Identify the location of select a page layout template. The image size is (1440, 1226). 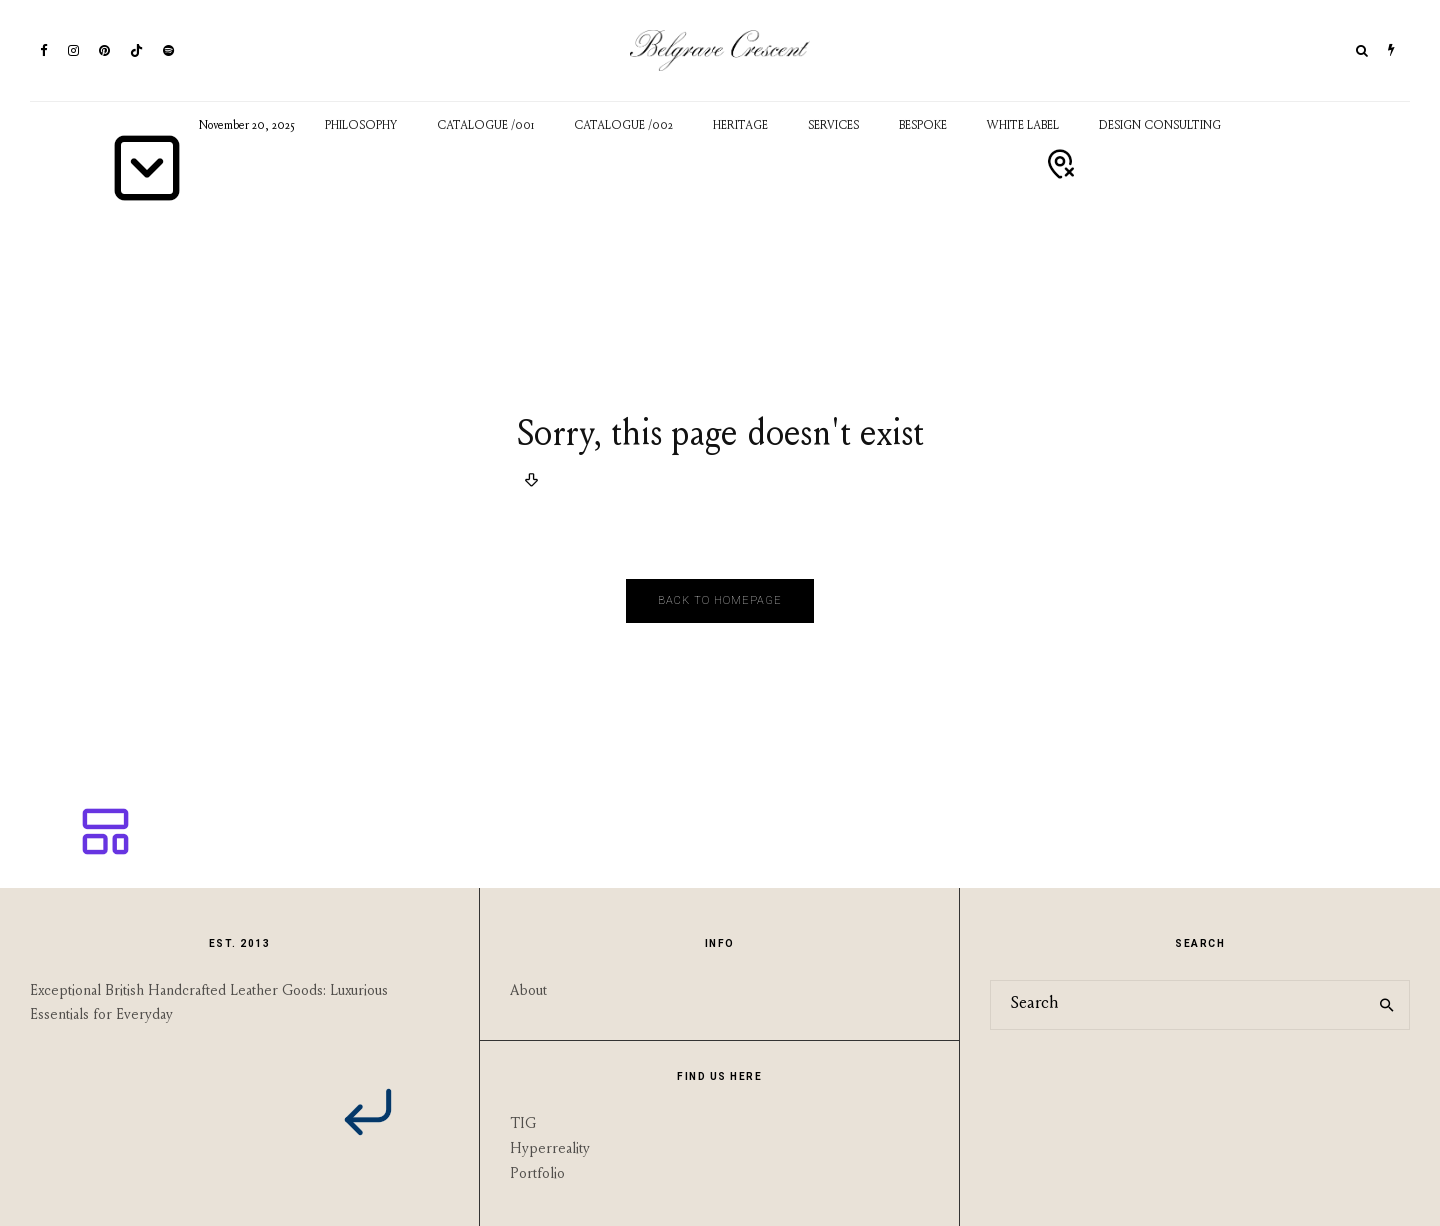
(105, 831).